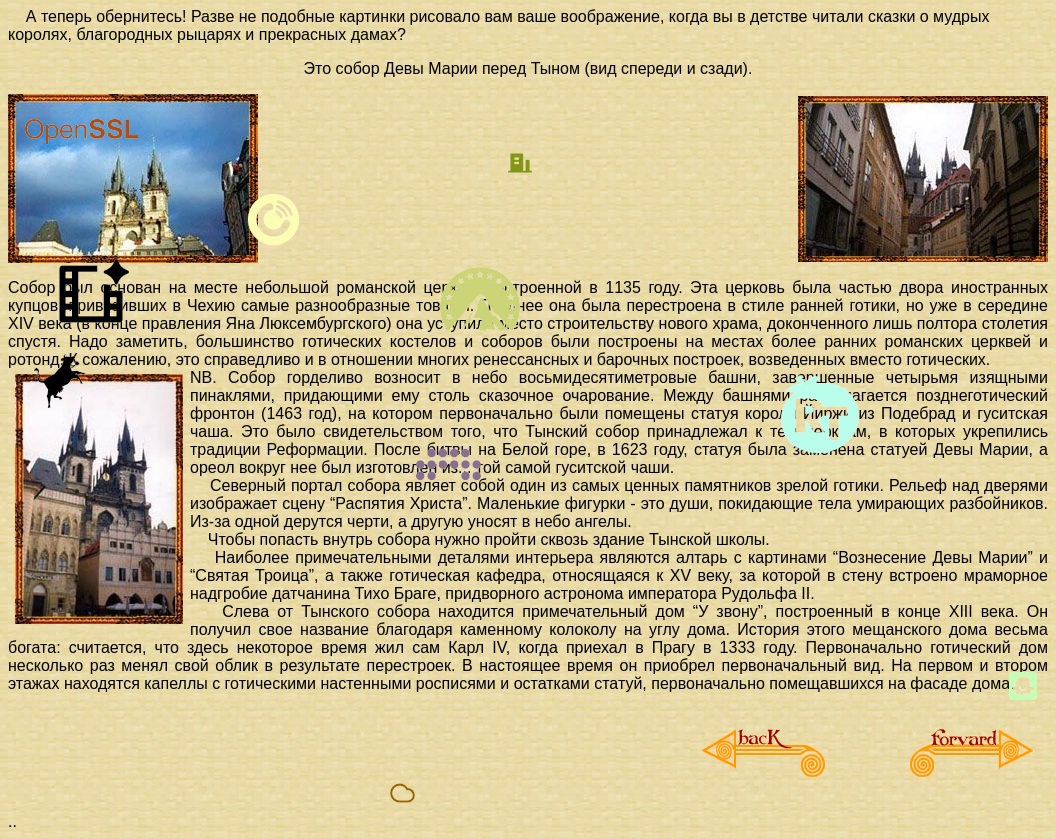 Image resolution: width=1056 pixels, height=839 pixels. What do you see at coordinates (1023, 686) in the screenshot?
I see `open the coze app` at bounding box center [1023, 686].